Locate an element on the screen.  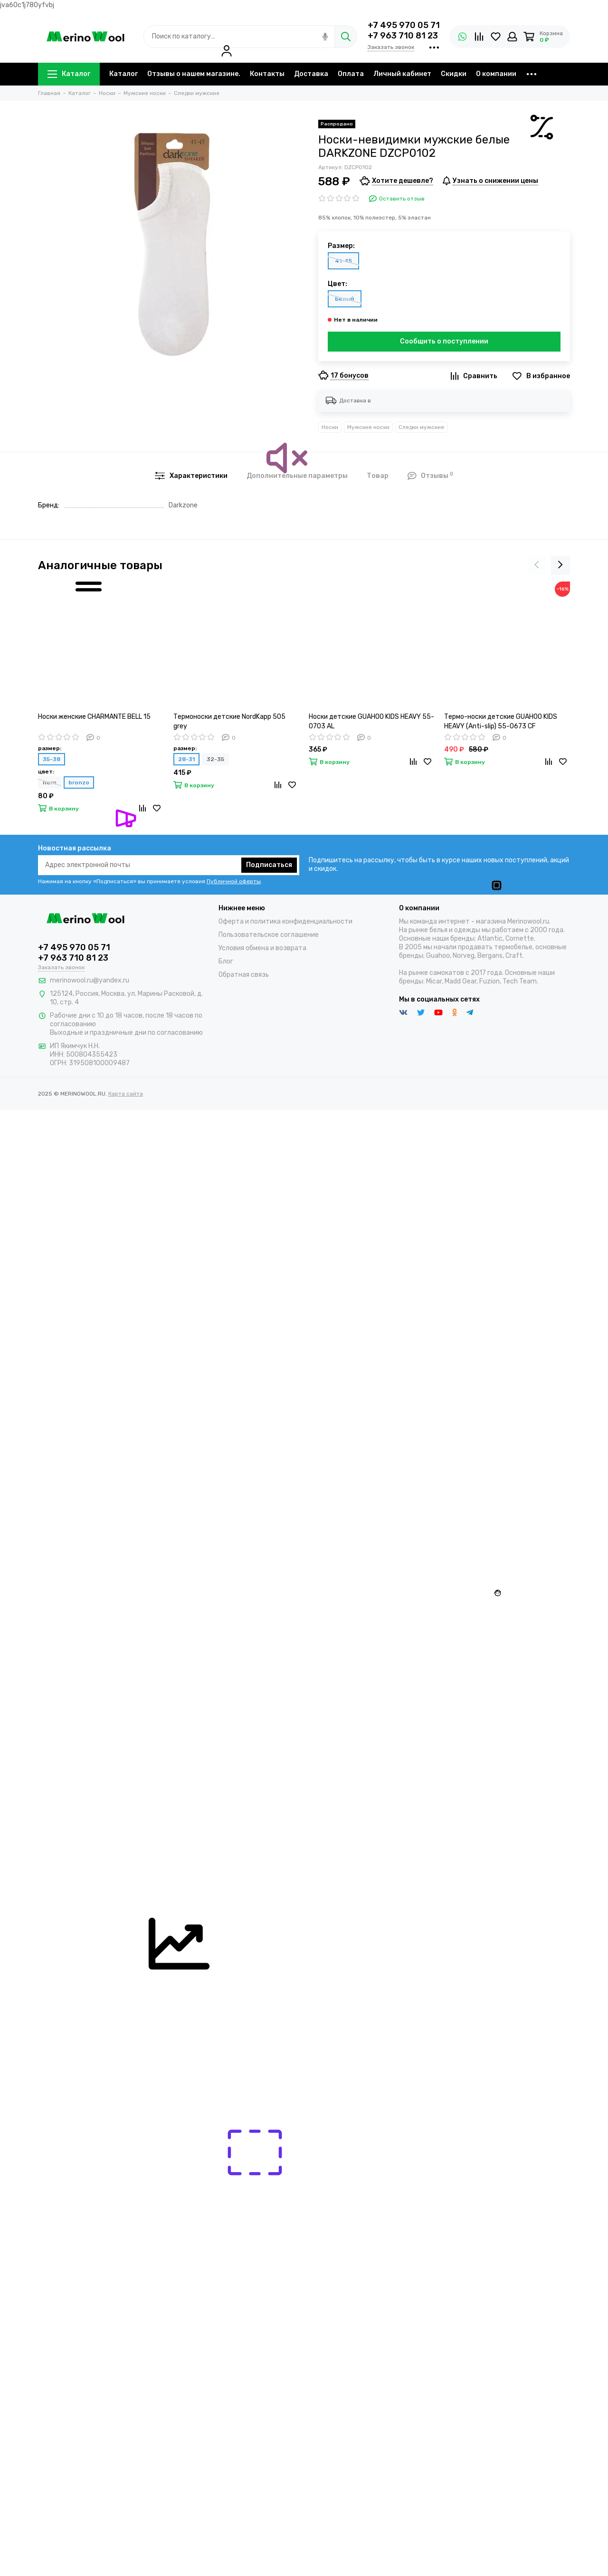
view analytics or performance metrics is located at coordinates (179, 1944).